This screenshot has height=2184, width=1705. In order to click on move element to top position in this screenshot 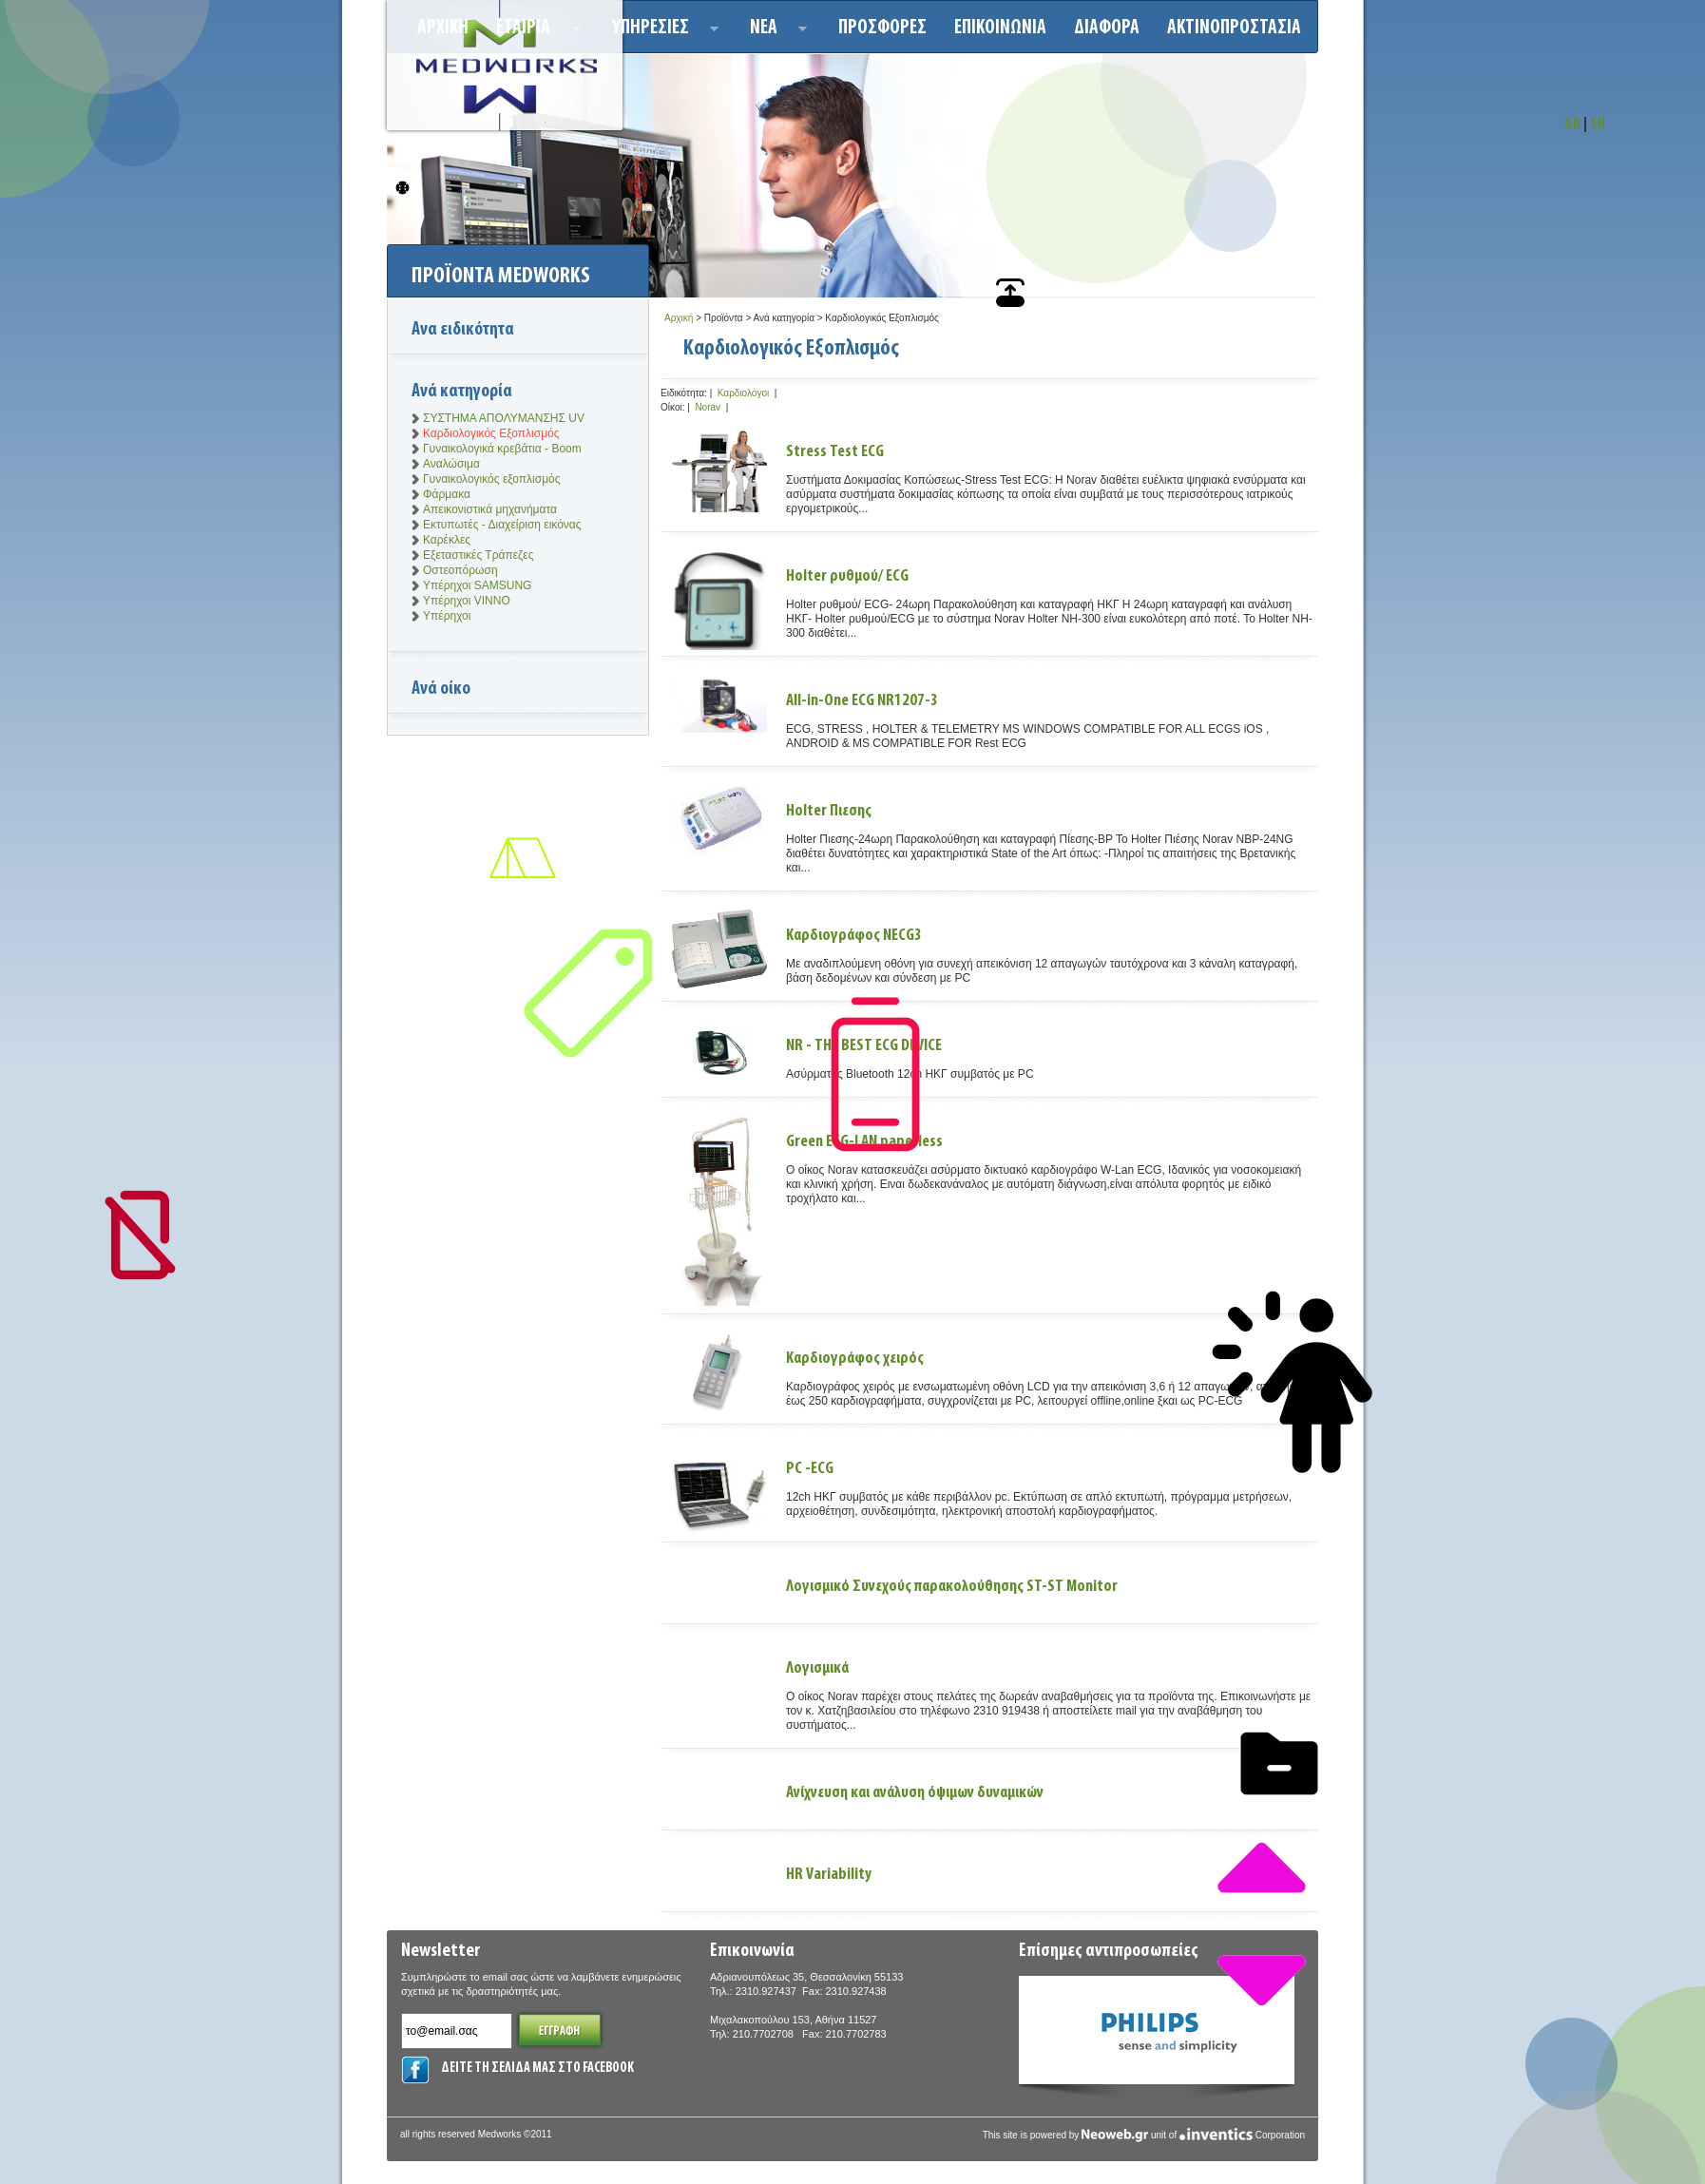, I will do `click(1010, 293)`.